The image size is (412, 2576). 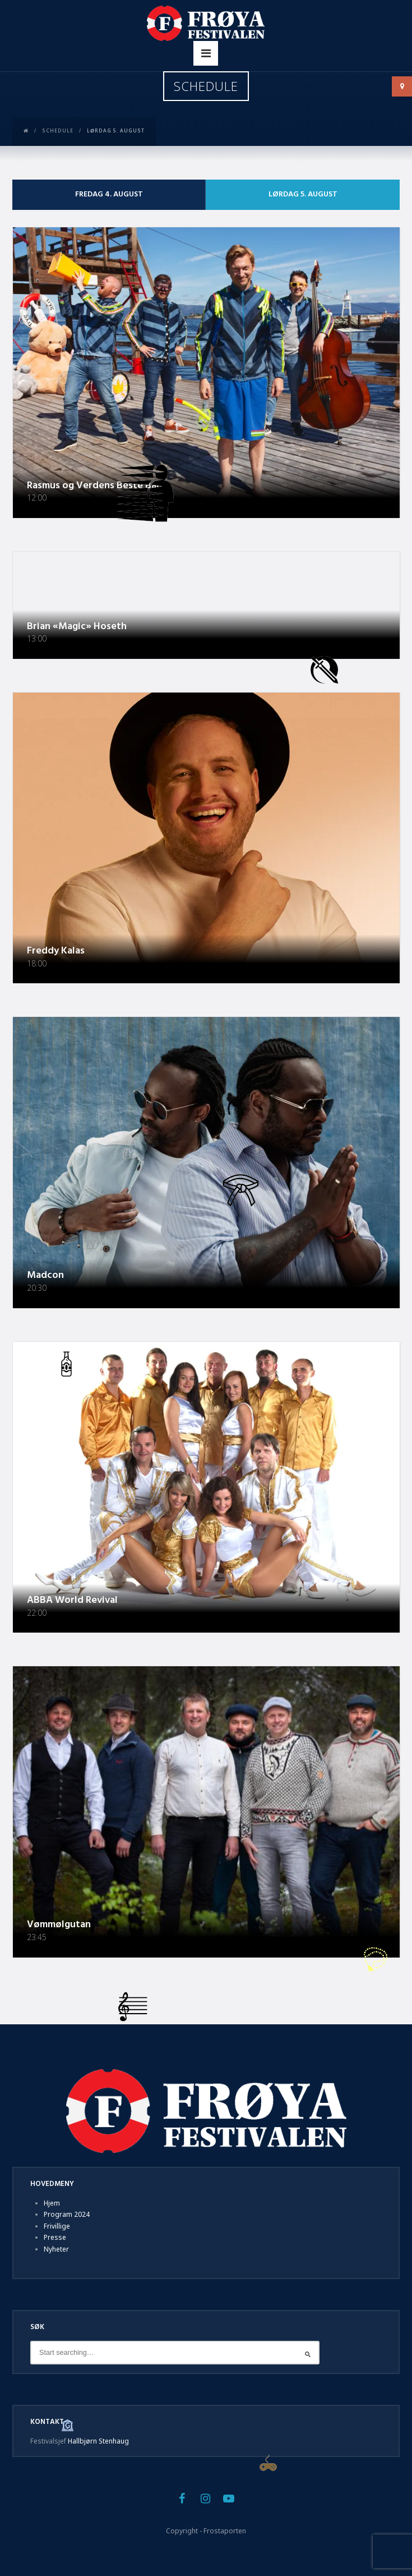 What do you see at coordinates (67, 2425) in the screenshot?
I see `access banking or financial services` at bounding box center [67, 2425].